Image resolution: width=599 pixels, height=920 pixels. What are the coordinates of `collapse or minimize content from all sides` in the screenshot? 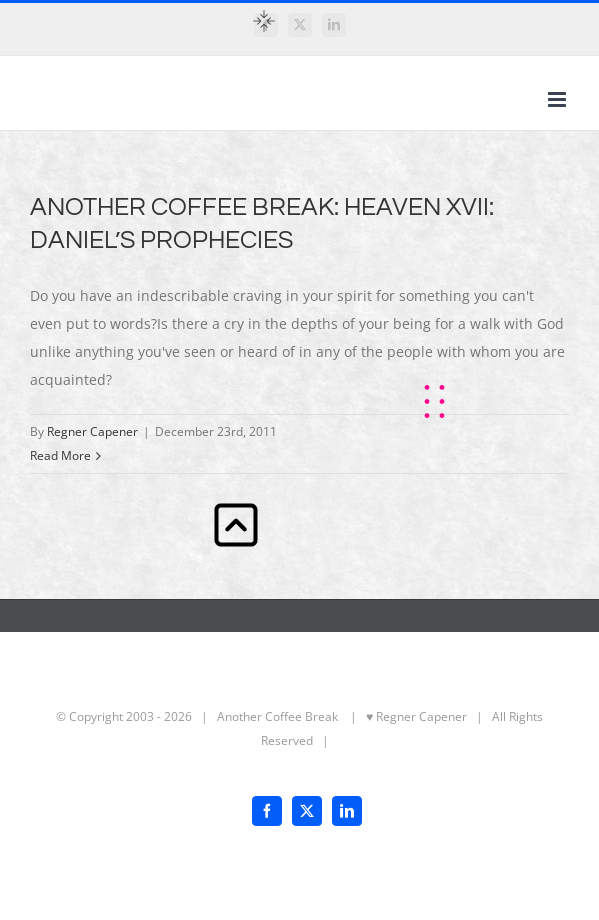 It's located at (264, 21).